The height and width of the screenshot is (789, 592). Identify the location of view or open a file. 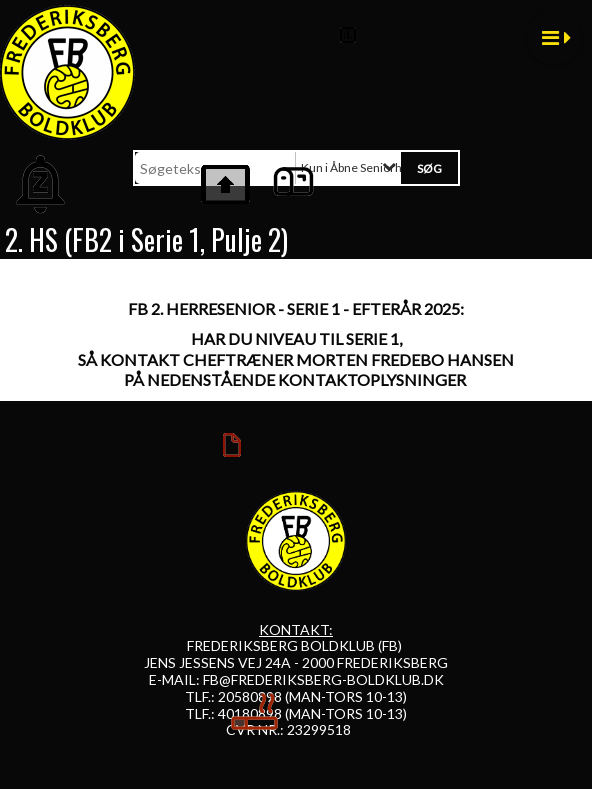
(232, 445).